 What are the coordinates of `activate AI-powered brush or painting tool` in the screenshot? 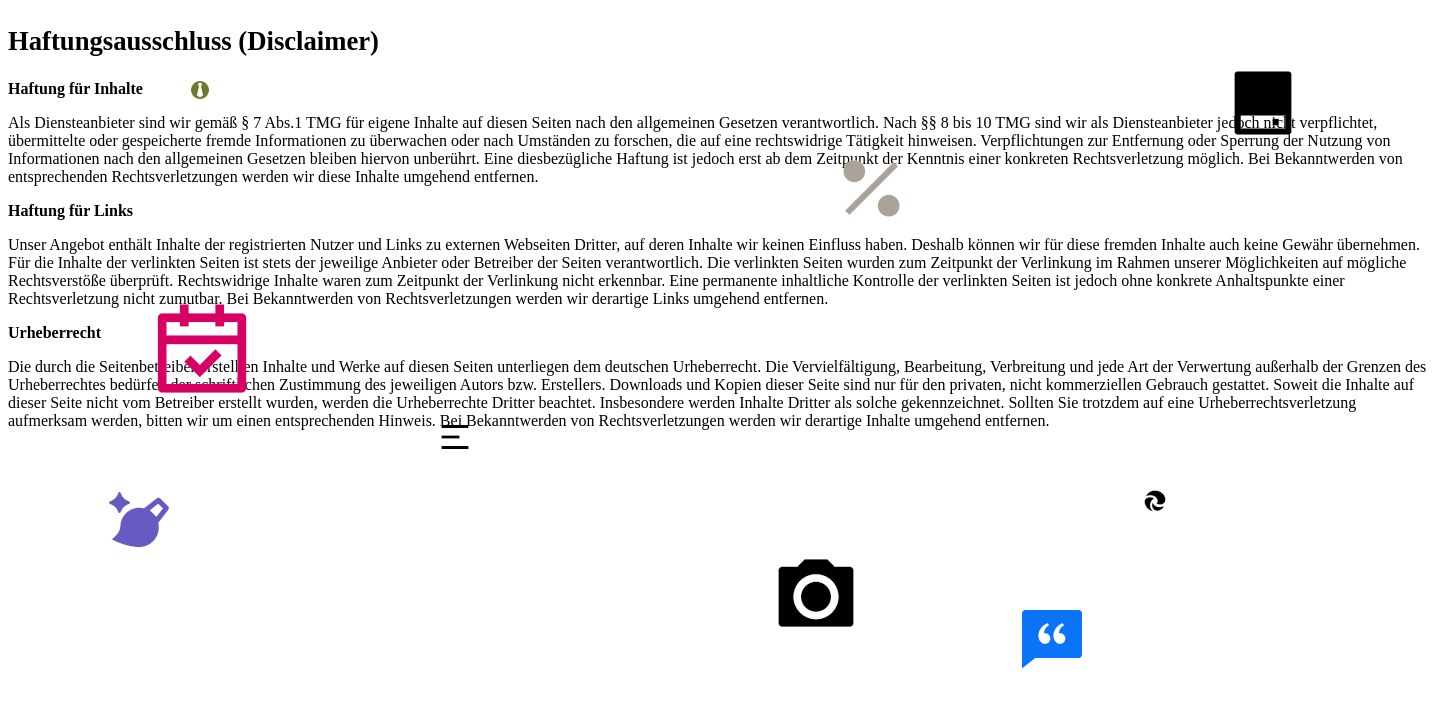 It's located at (140, 523).